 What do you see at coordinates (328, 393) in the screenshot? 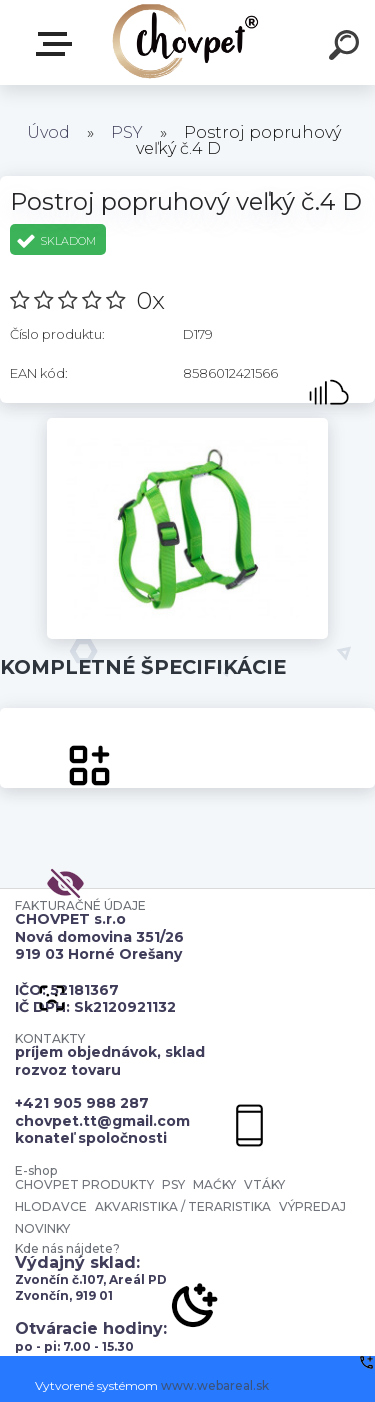
I see `open SoundCloud app` at bounding box center [328, 393].